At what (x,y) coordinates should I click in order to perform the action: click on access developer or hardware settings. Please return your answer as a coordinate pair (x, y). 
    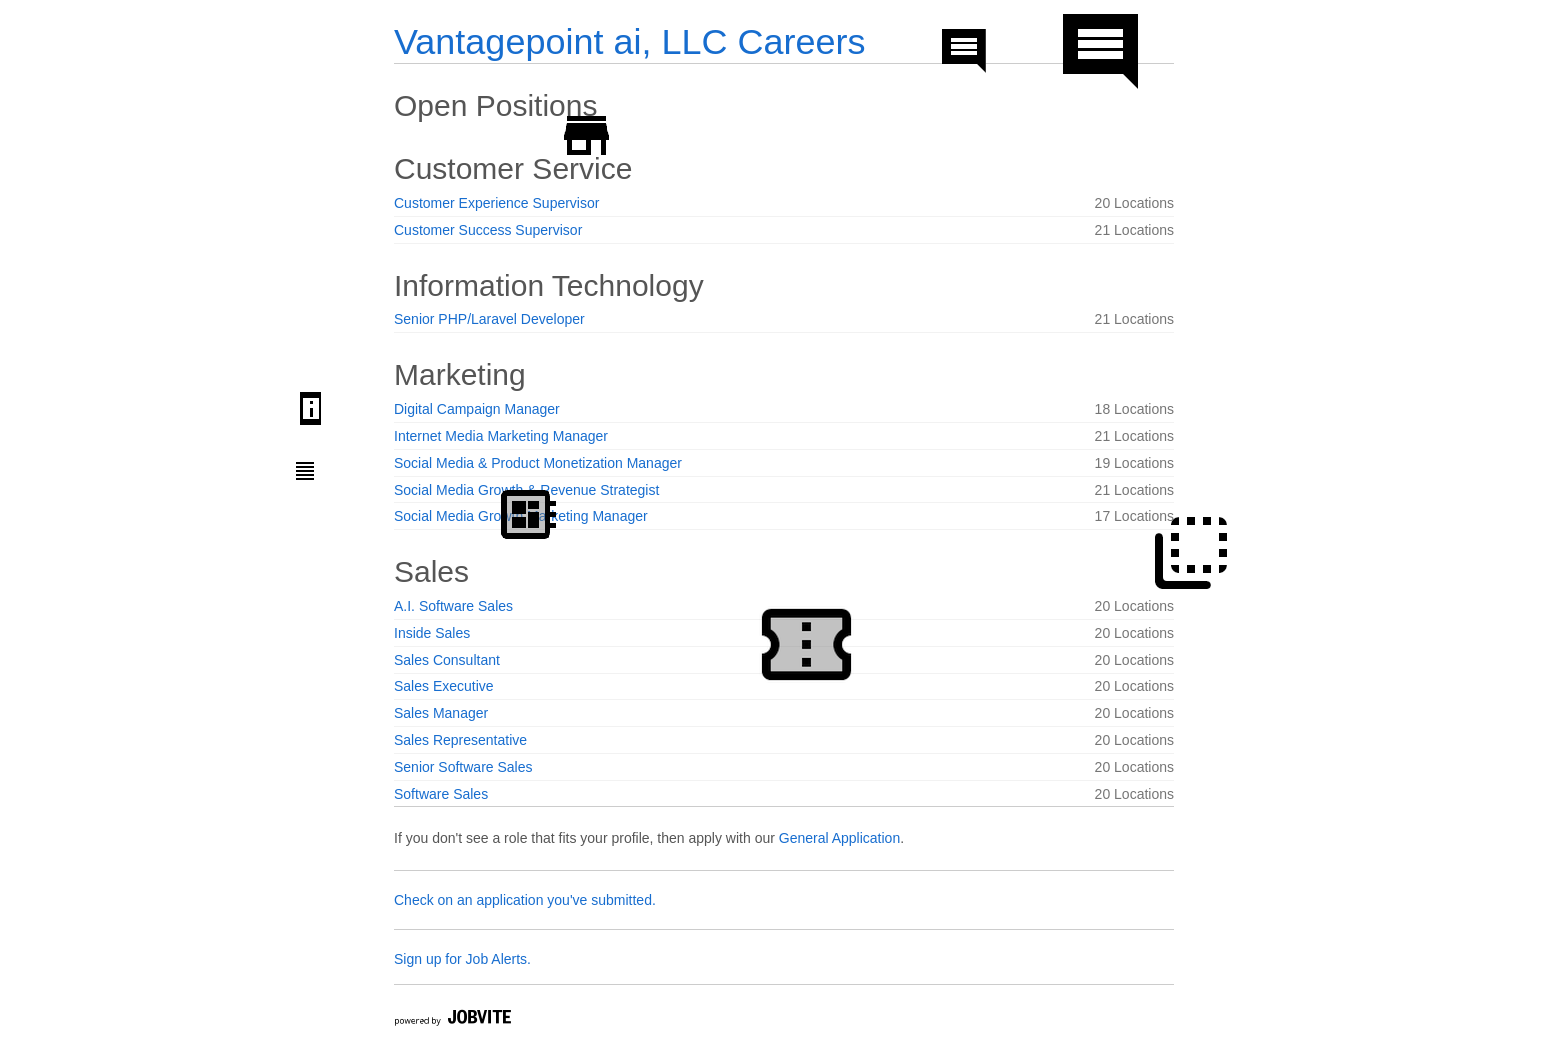
    Looking at the image, I should click on (528, 514).